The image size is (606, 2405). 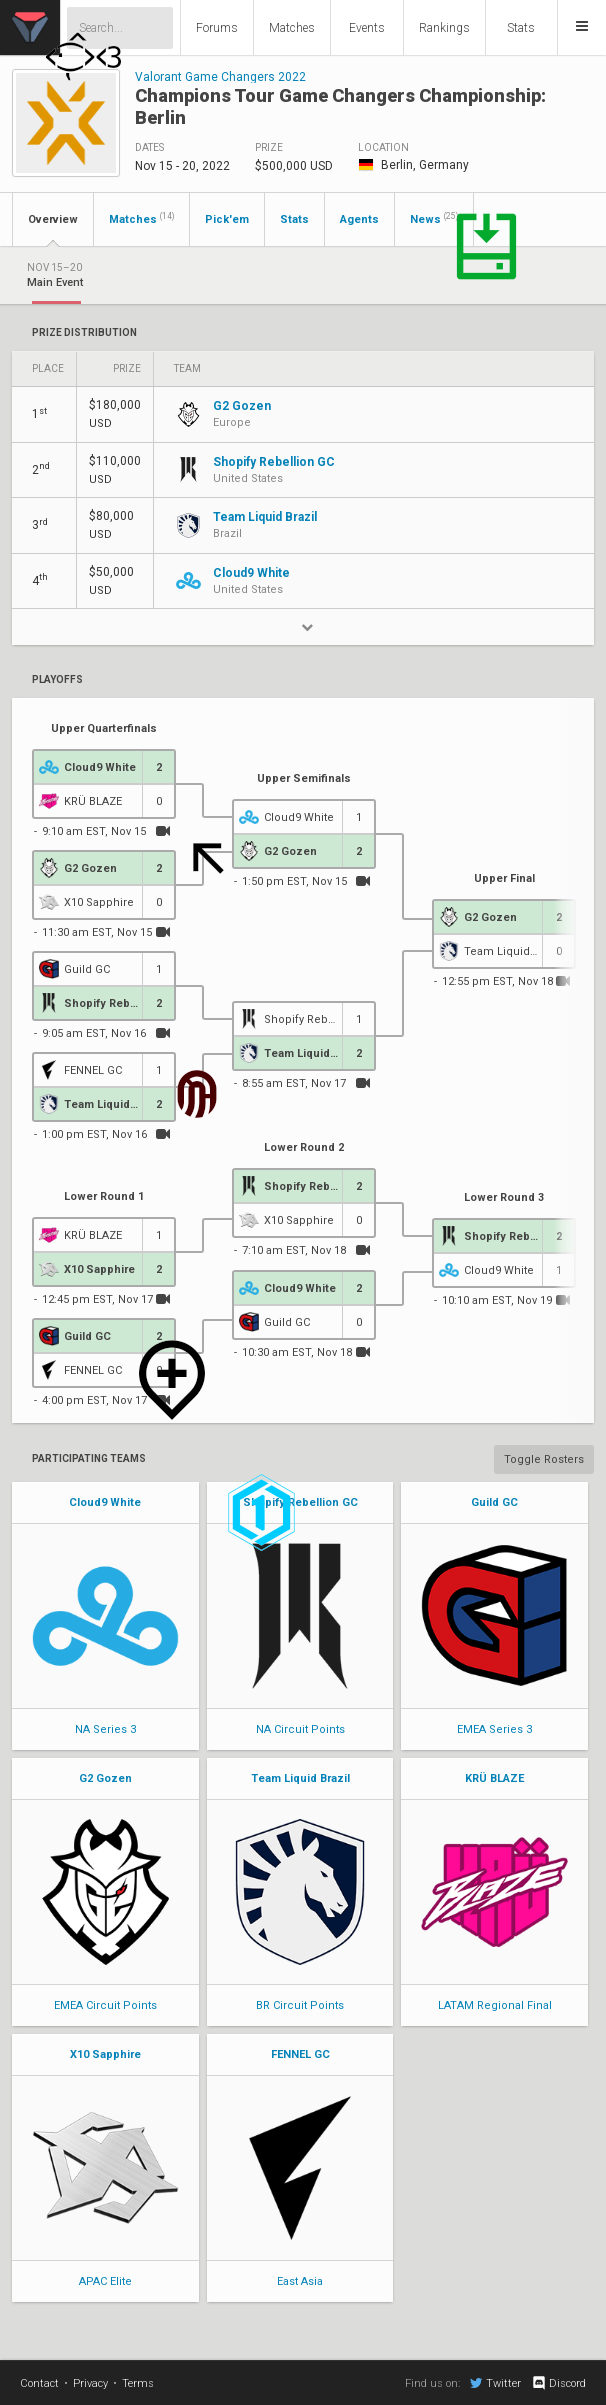 What do you see at coordinates (83, 56) in the screenshot?
I see `open fish shell terminal application` at bounding box center [83, 56].